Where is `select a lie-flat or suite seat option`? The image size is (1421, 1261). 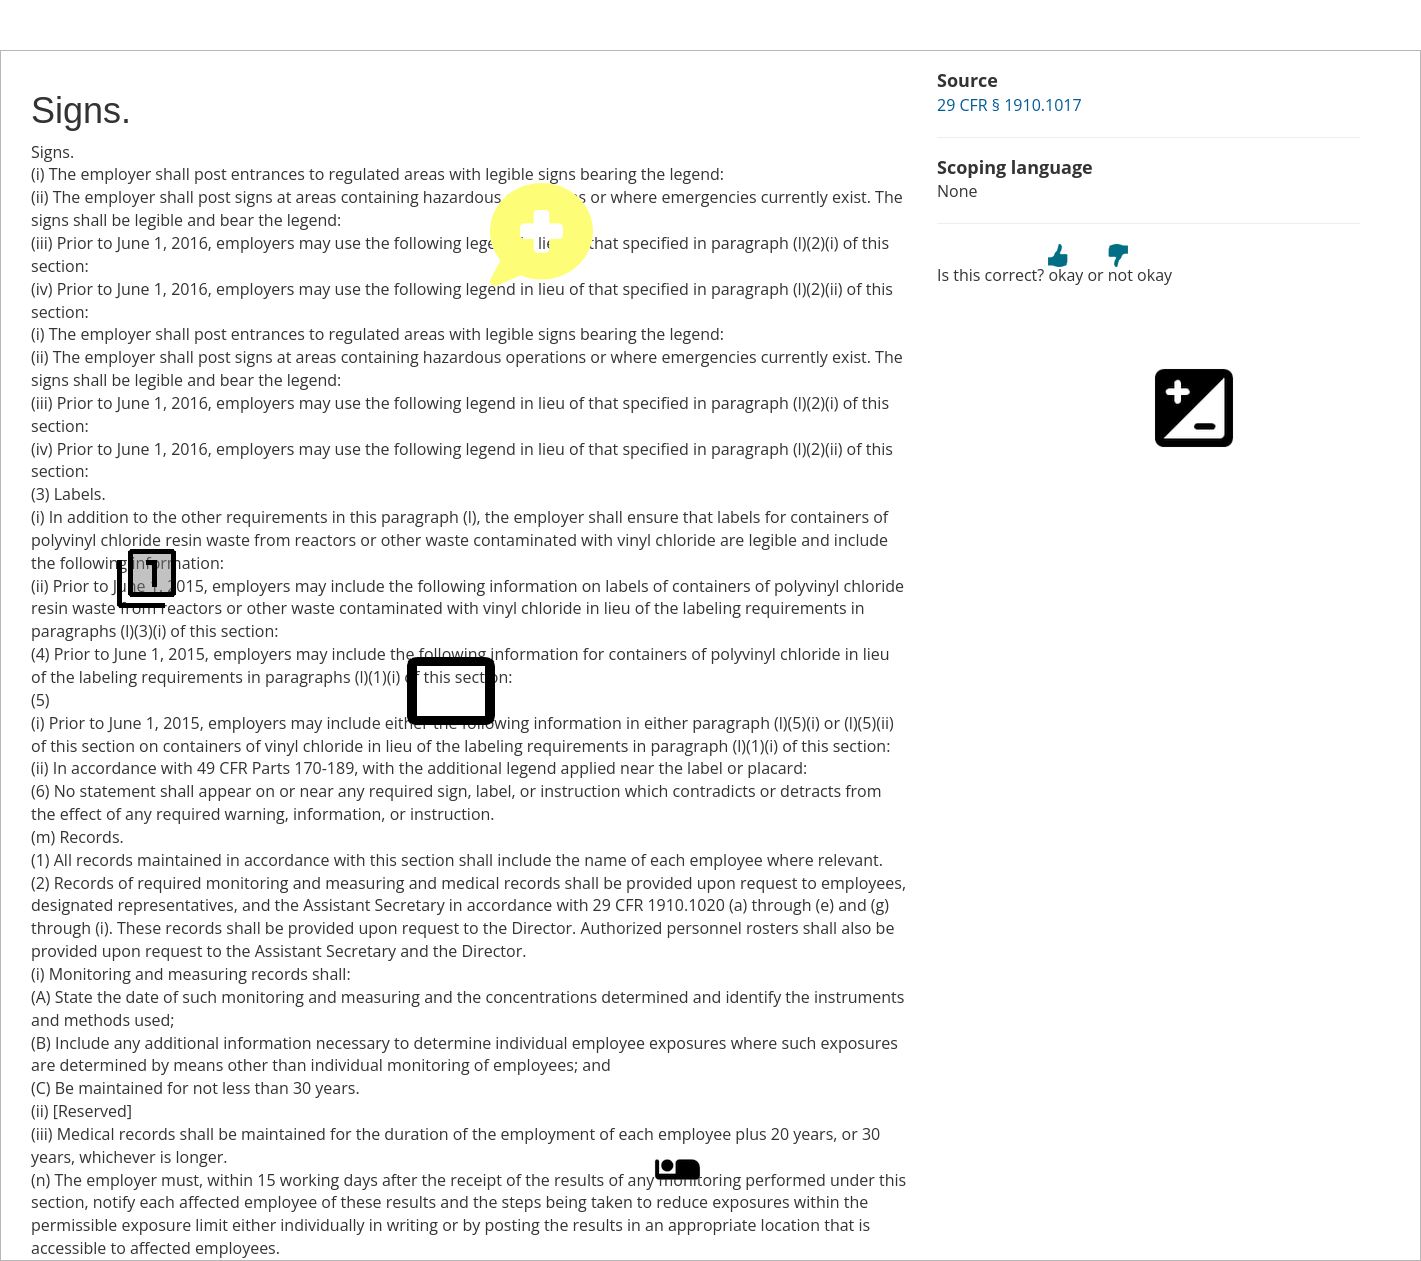
select a lie-flat or suite seat option is located at coordinates (677, 1169).